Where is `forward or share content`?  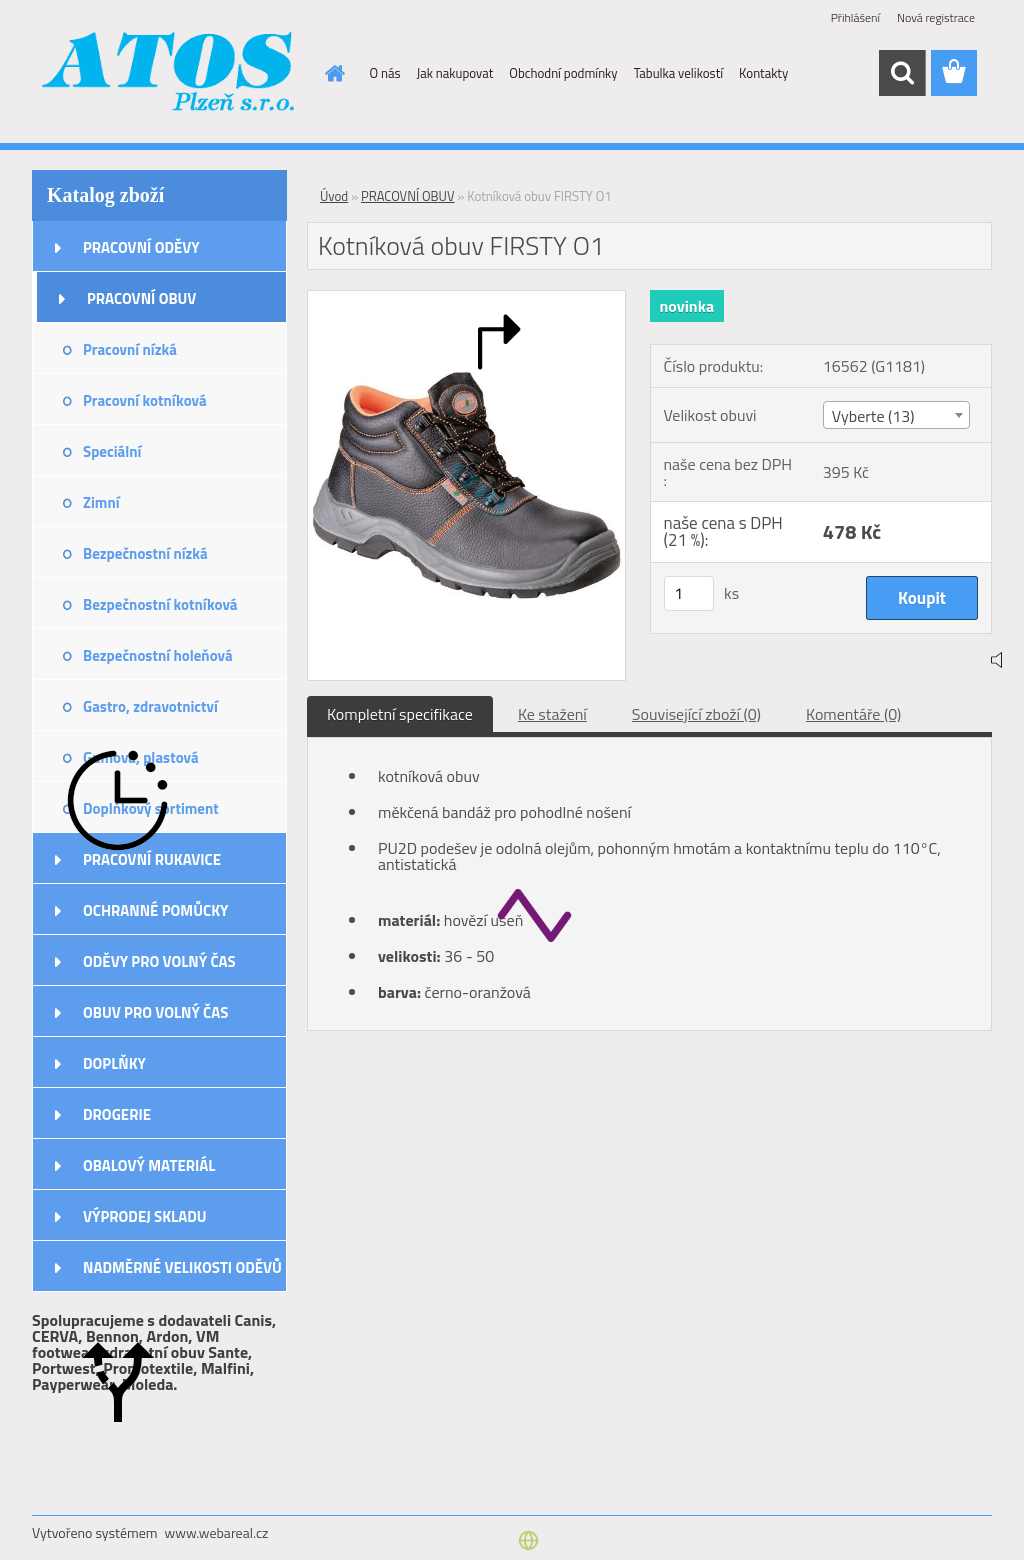 forward or share content is located at coordinates (495, 342).